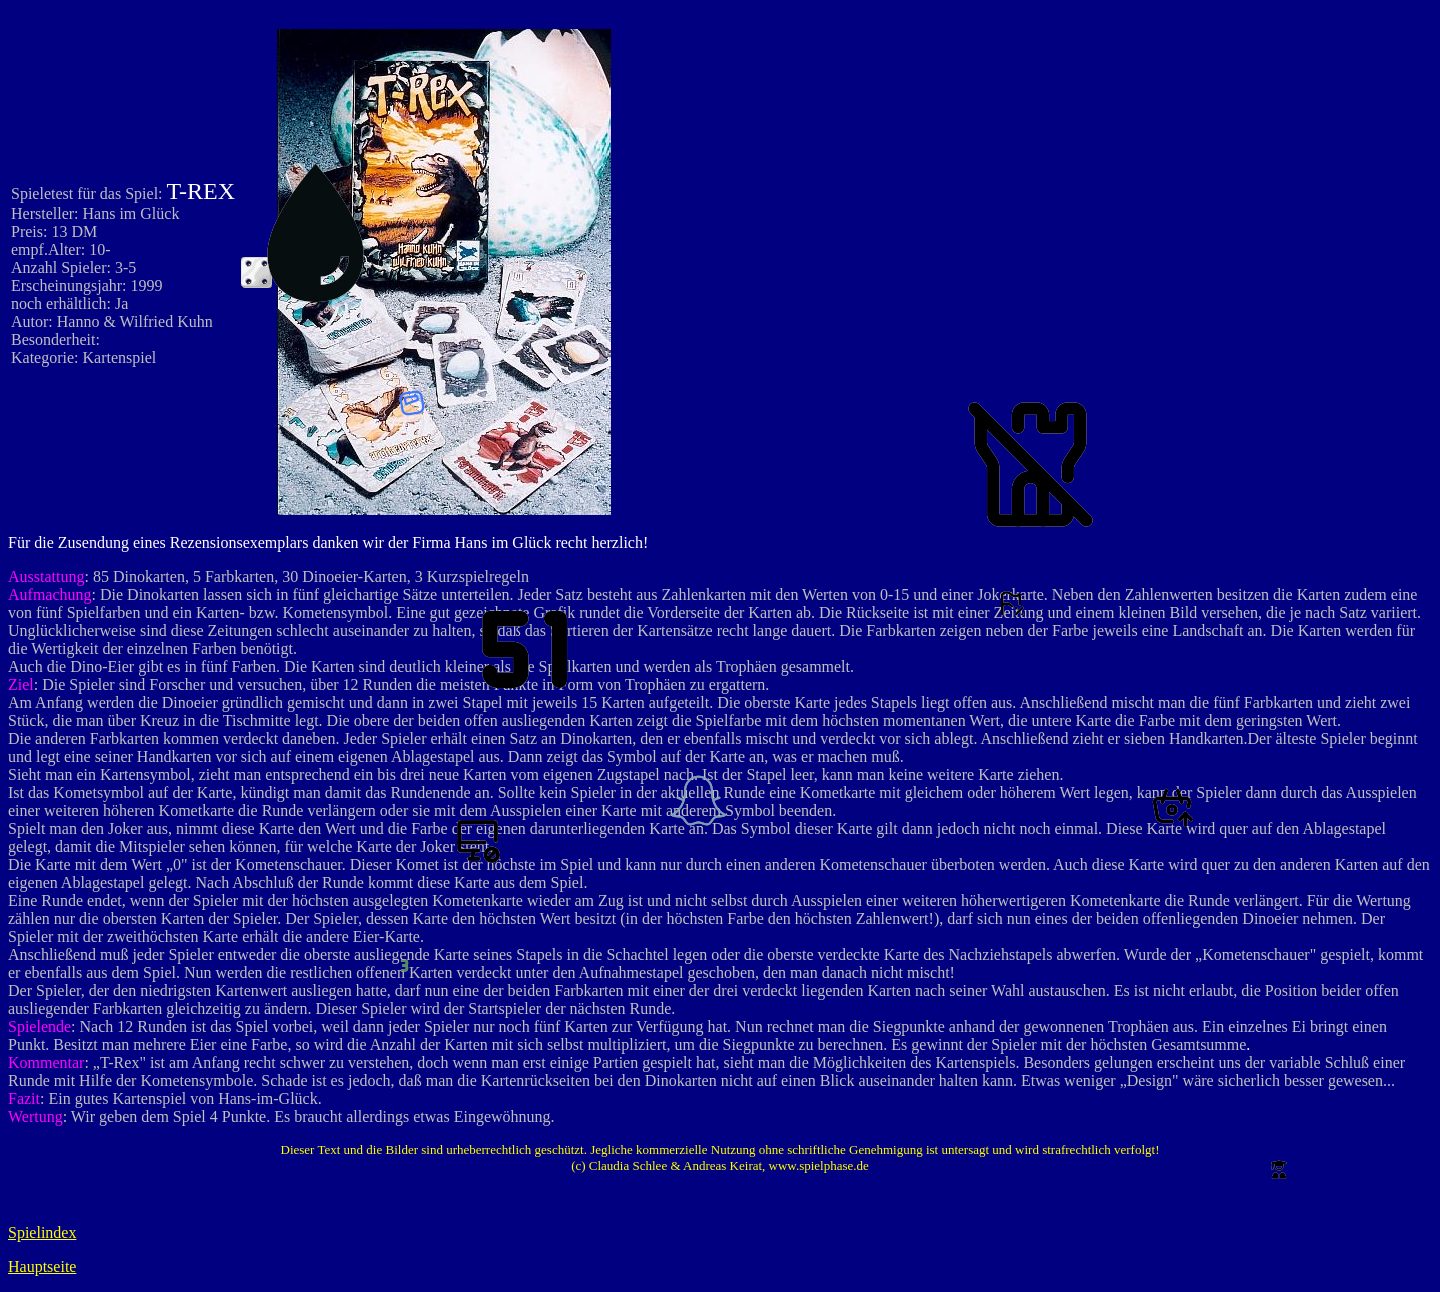 This screenshot has height=1292, width=1440. What do you see at coordinates (412, 403) in the screenshot?
I see `headless ui library logo` at bounding box center [412, 403].